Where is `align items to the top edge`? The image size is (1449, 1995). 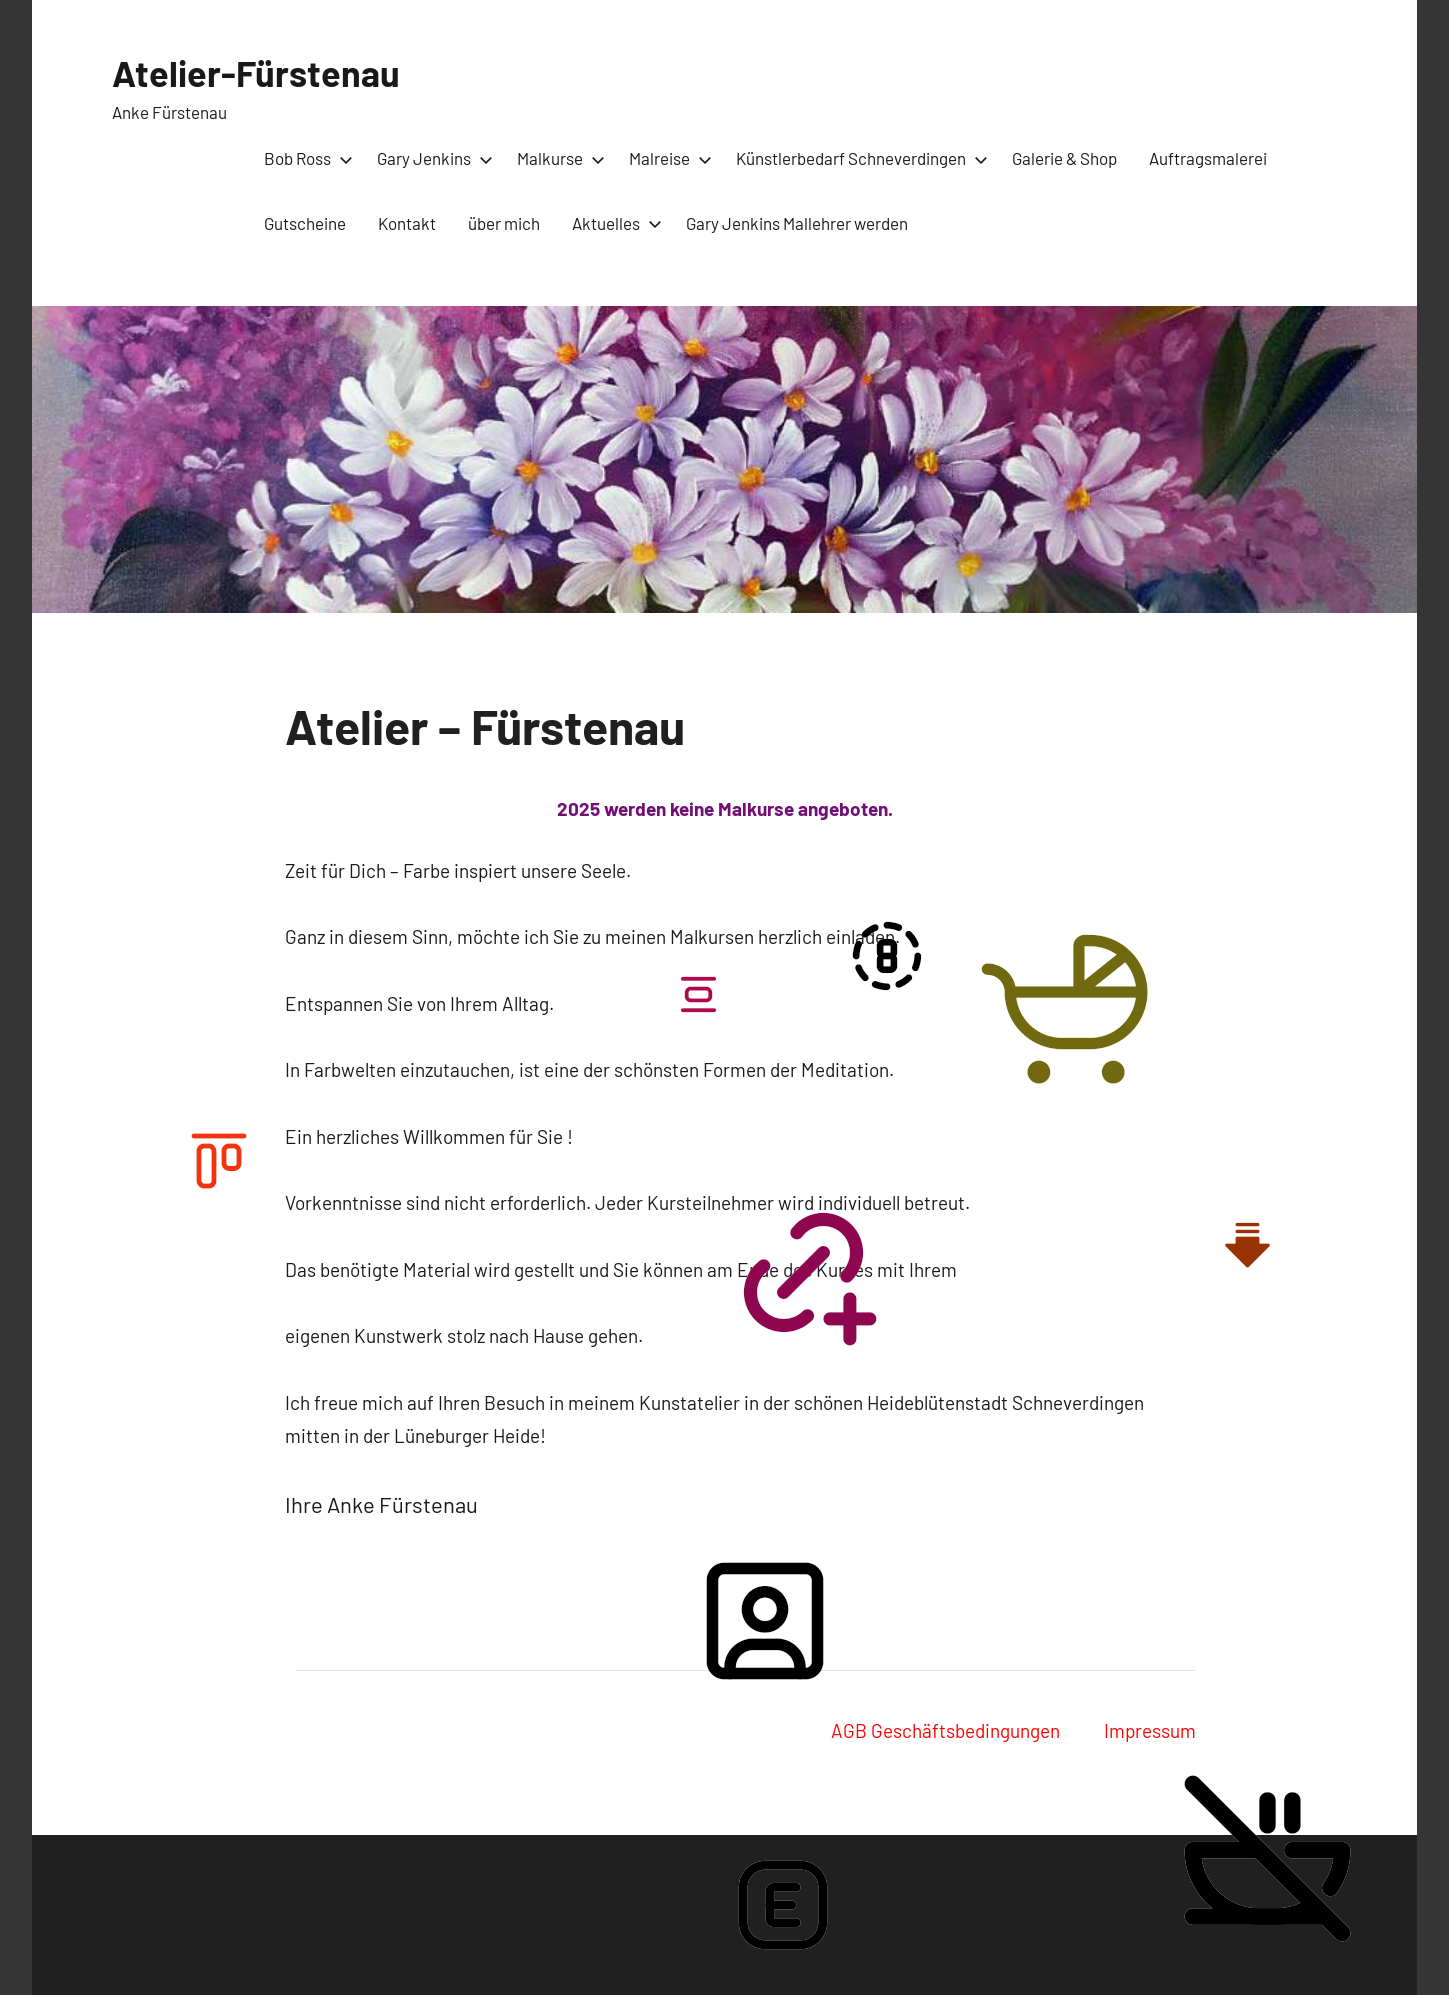 align items to the top edge is located at coordinates (219, 1161).